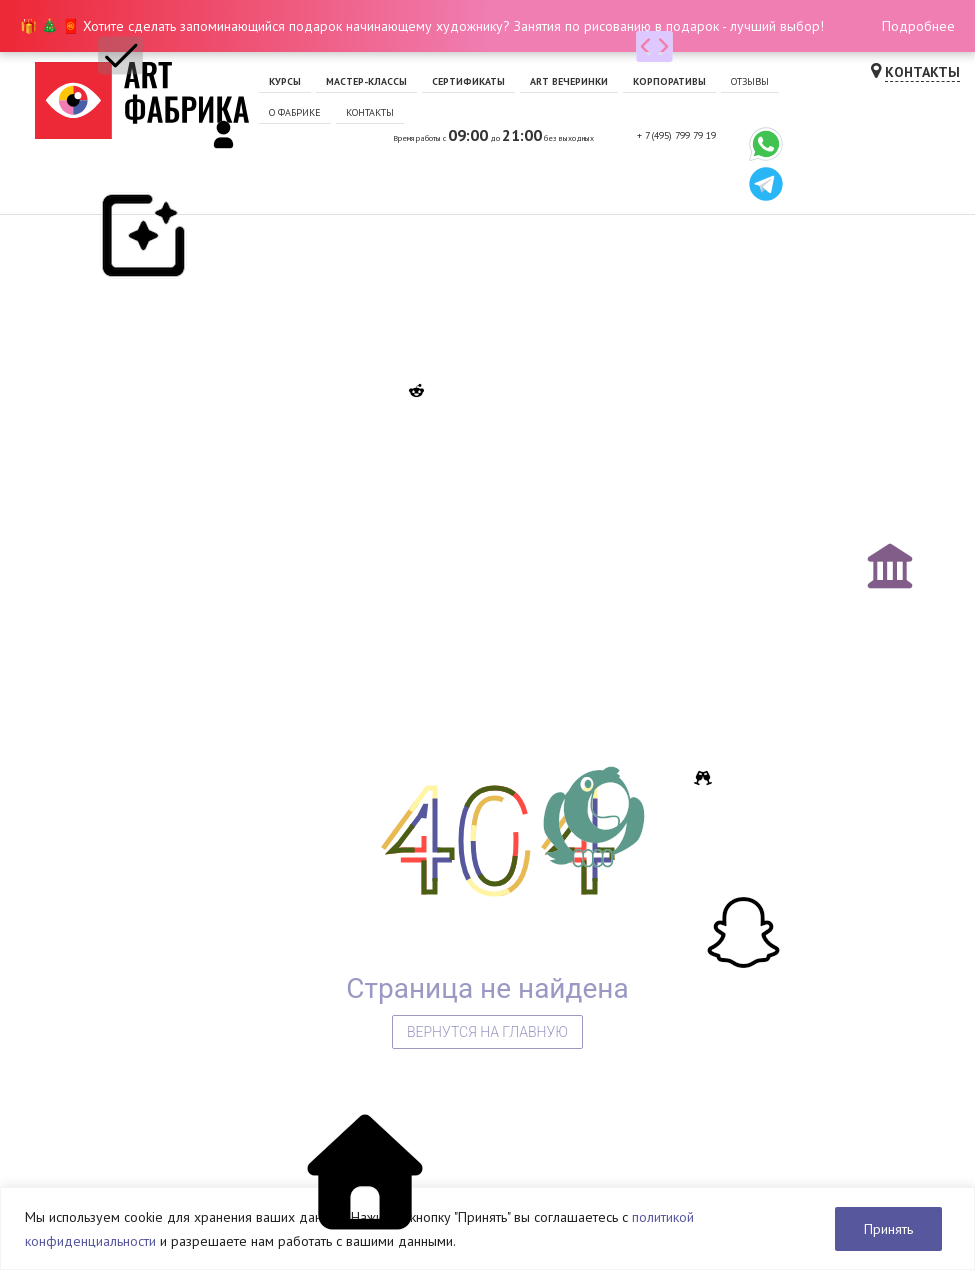 The width and height of the screenshot is (975, 1270). I want to click on navigate to home screen, so click(365, 1172).